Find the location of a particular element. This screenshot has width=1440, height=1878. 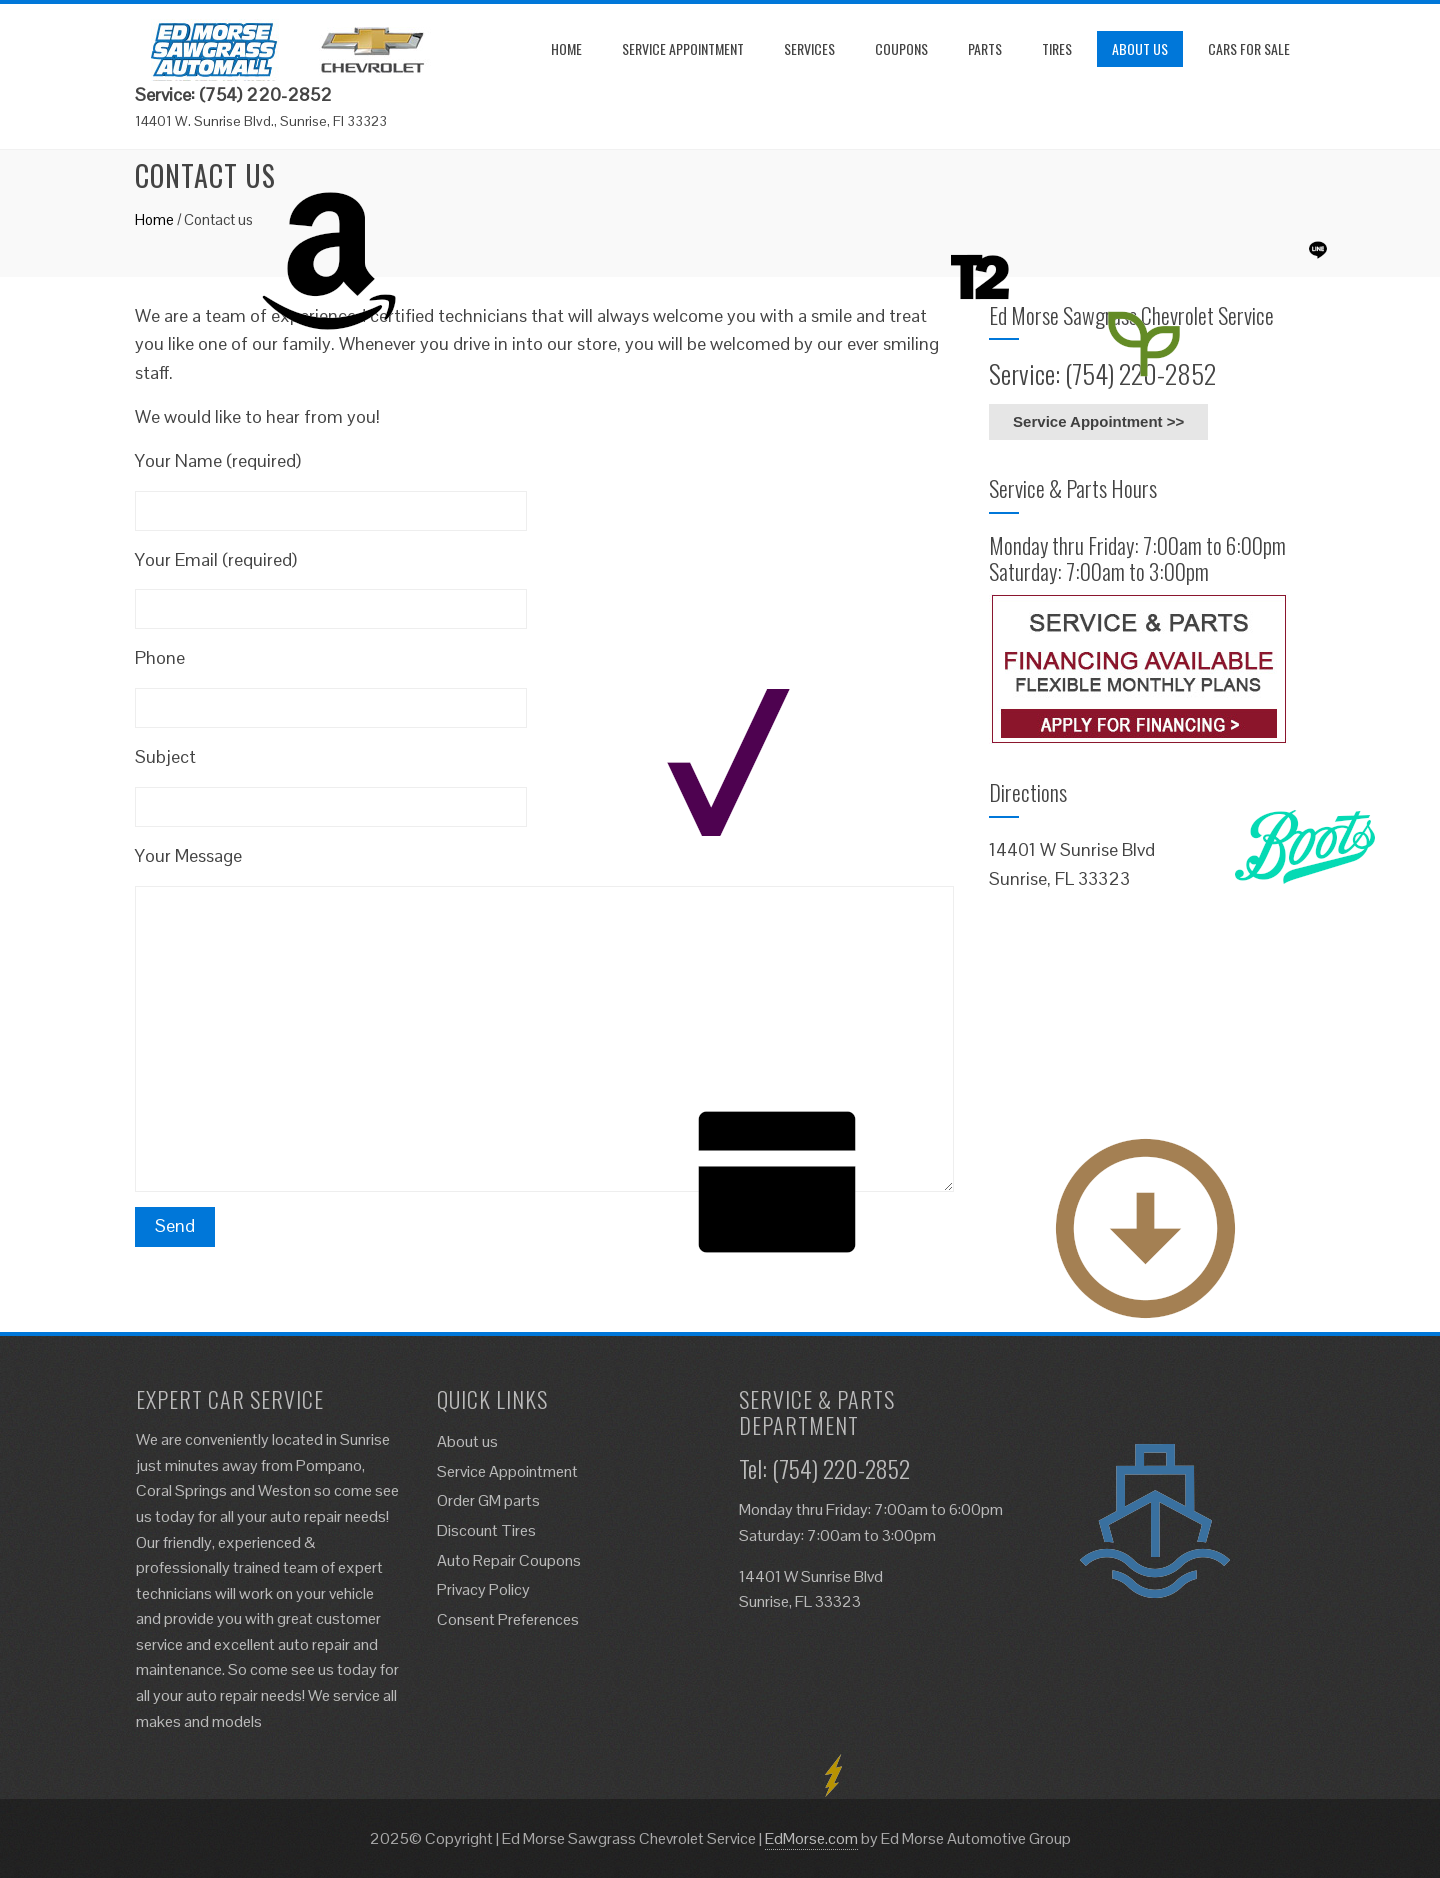

open the Boots pharmacy app is located at coordinates (1305, 847).